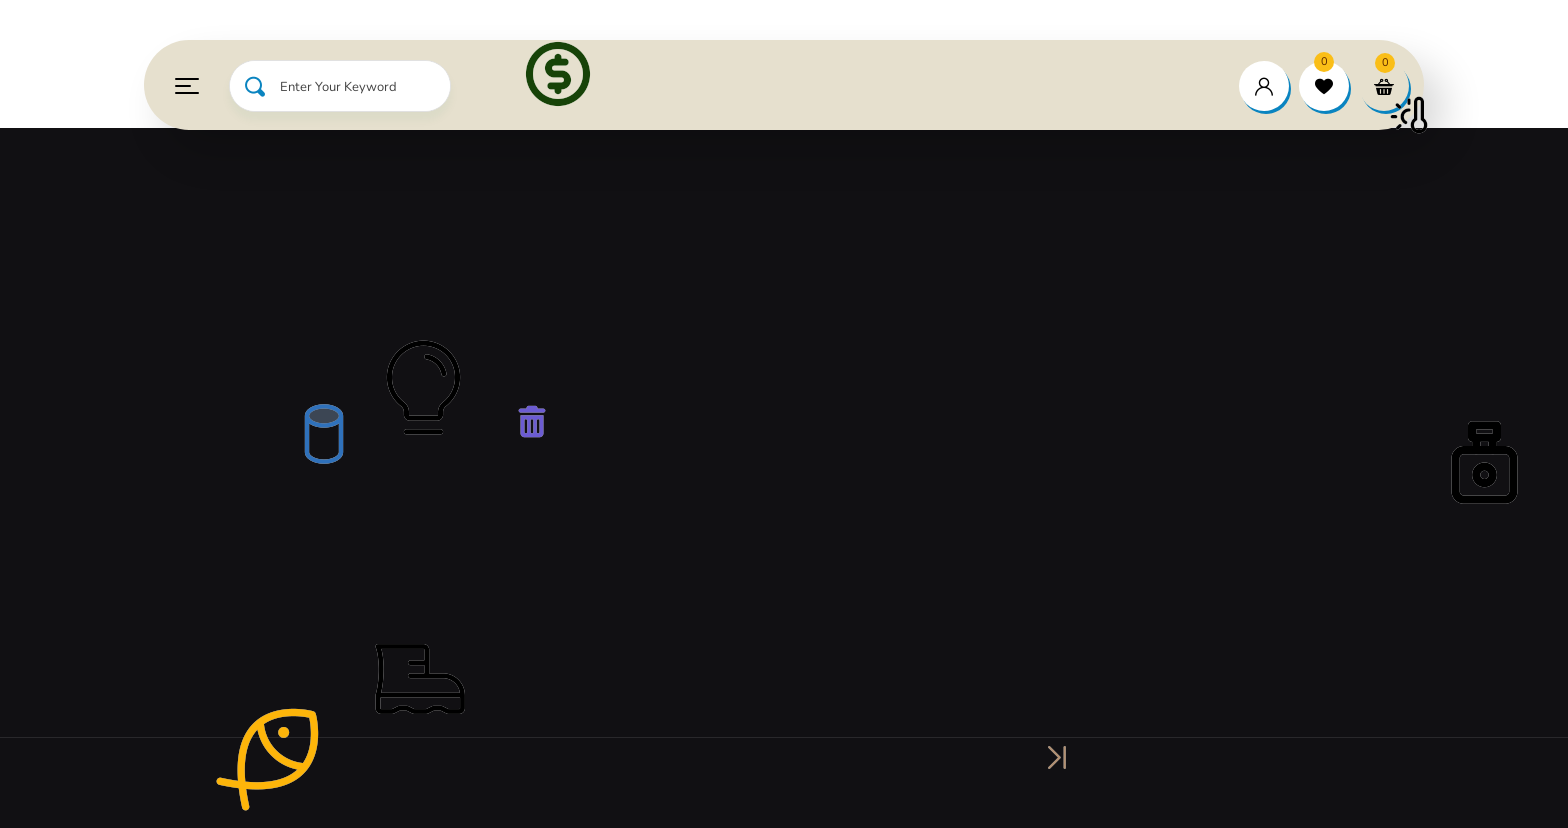 The height and width of the screenshot is (828, 1568). I want to click on view tips or helpful suggestions, so click(423, 387).